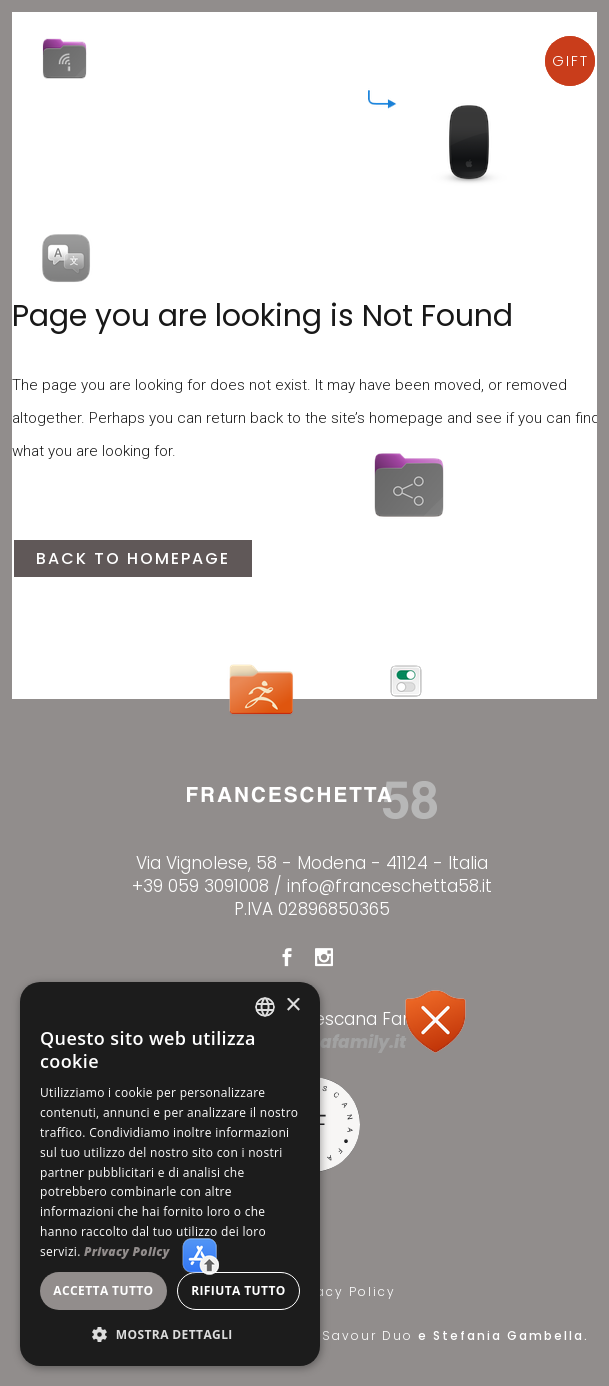 The height and width of the screenshot is (1386, 609). Describe the element at coordinates (200, 1256) in the screenshot. I see `check for available software updates` at that location.